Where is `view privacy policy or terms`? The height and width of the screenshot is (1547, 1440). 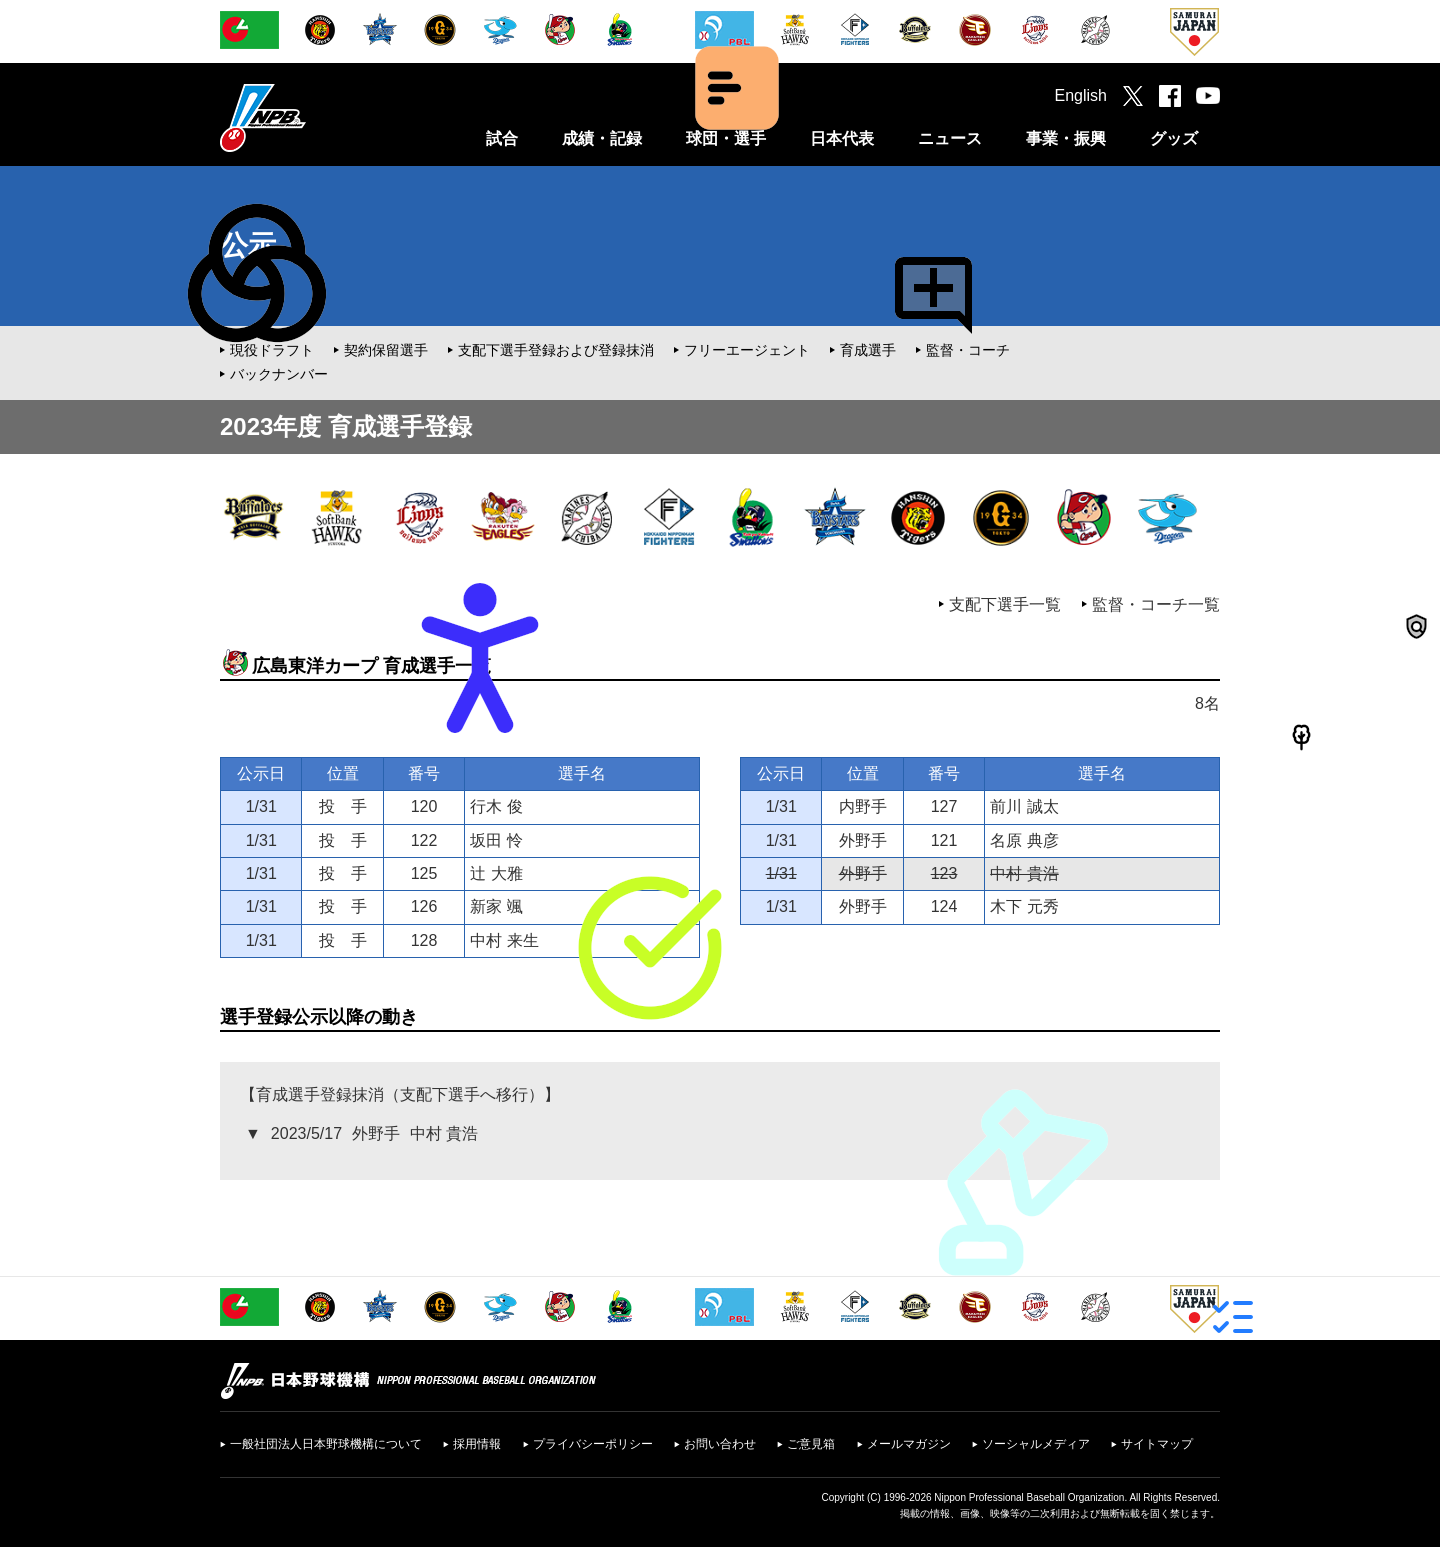 view privacy policy or terms is located at coordinates (1416, 626).